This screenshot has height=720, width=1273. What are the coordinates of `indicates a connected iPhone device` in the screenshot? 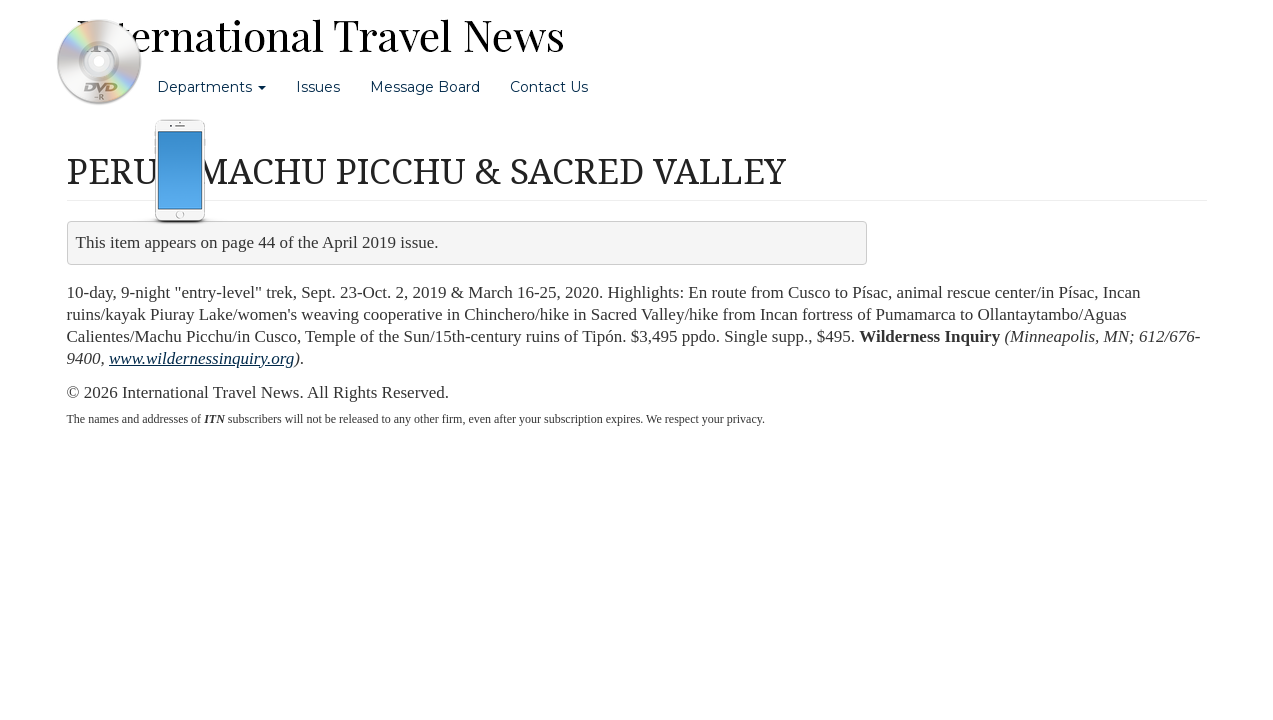 It's located at (180, 172).